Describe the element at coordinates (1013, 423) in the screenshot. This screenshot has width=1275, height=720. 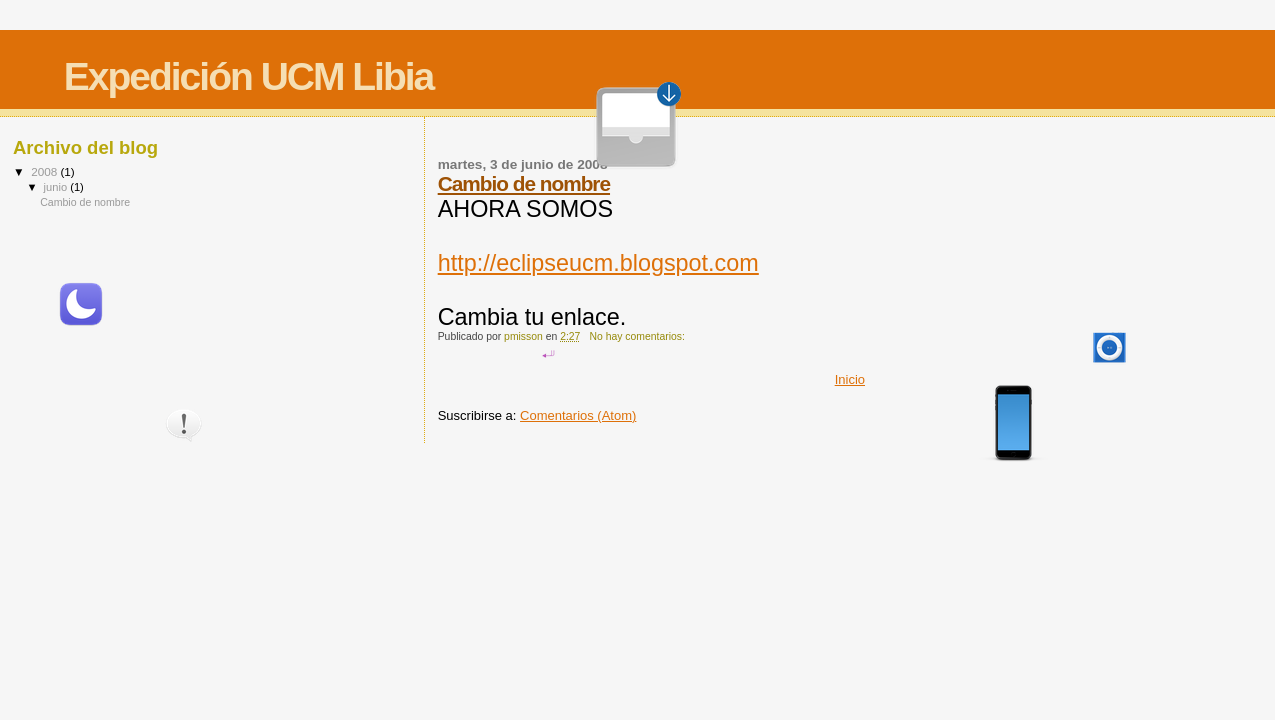
I see `iPhone 7 Plus device icon` at that location.